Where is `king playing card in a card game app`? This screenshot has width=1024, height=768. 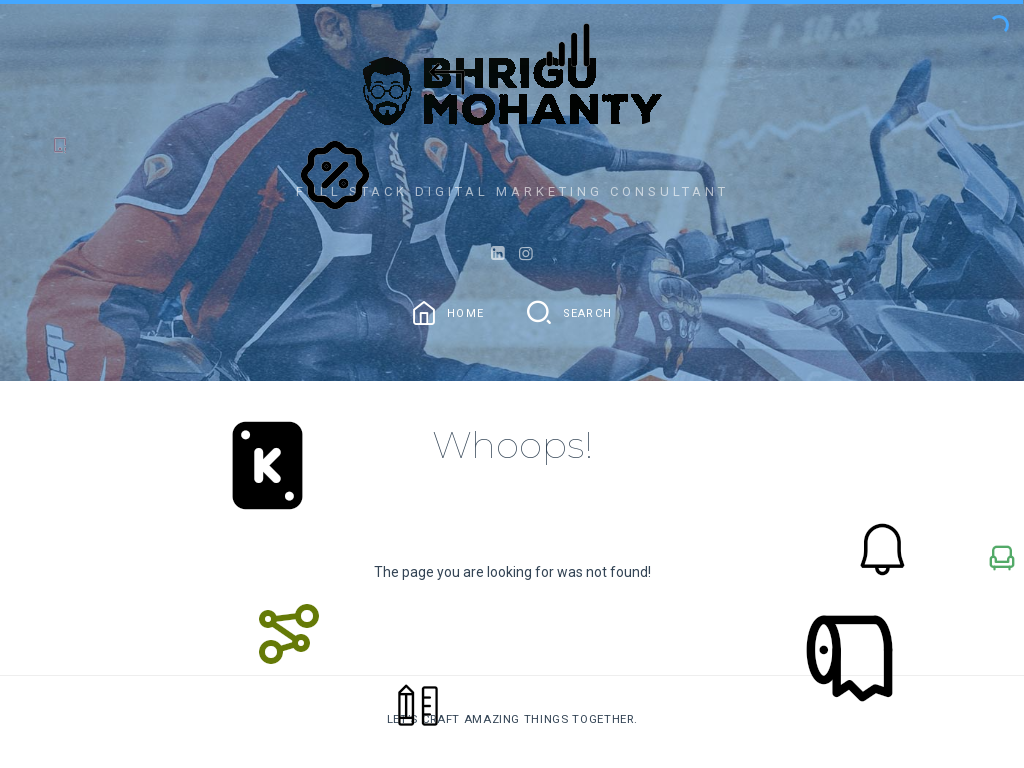 king playing card in a card game app is located at coordinates (267, 465).